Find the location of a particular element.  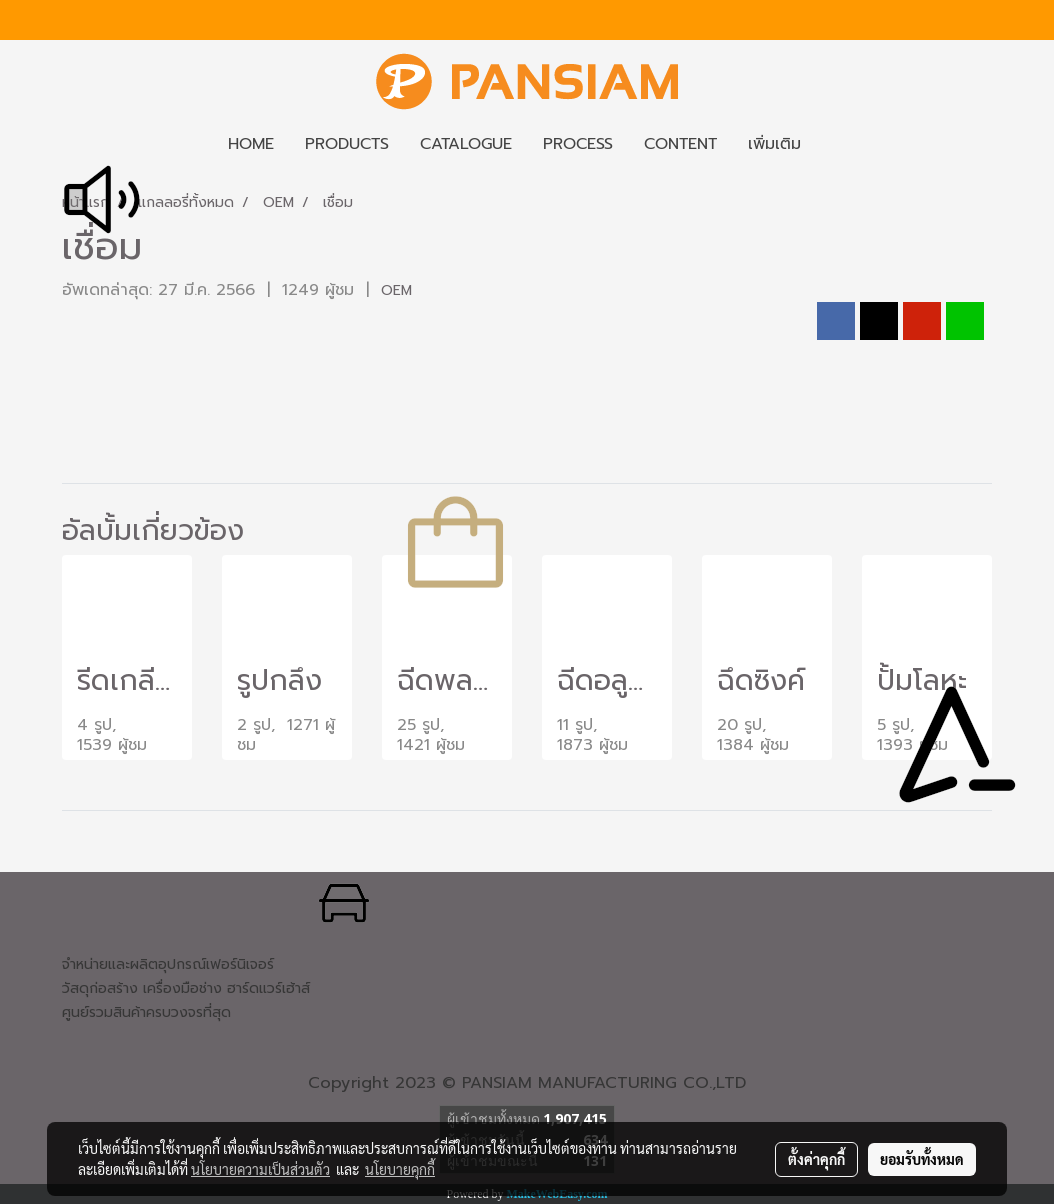

view your shopping bag is located at coordinates (455, 547).